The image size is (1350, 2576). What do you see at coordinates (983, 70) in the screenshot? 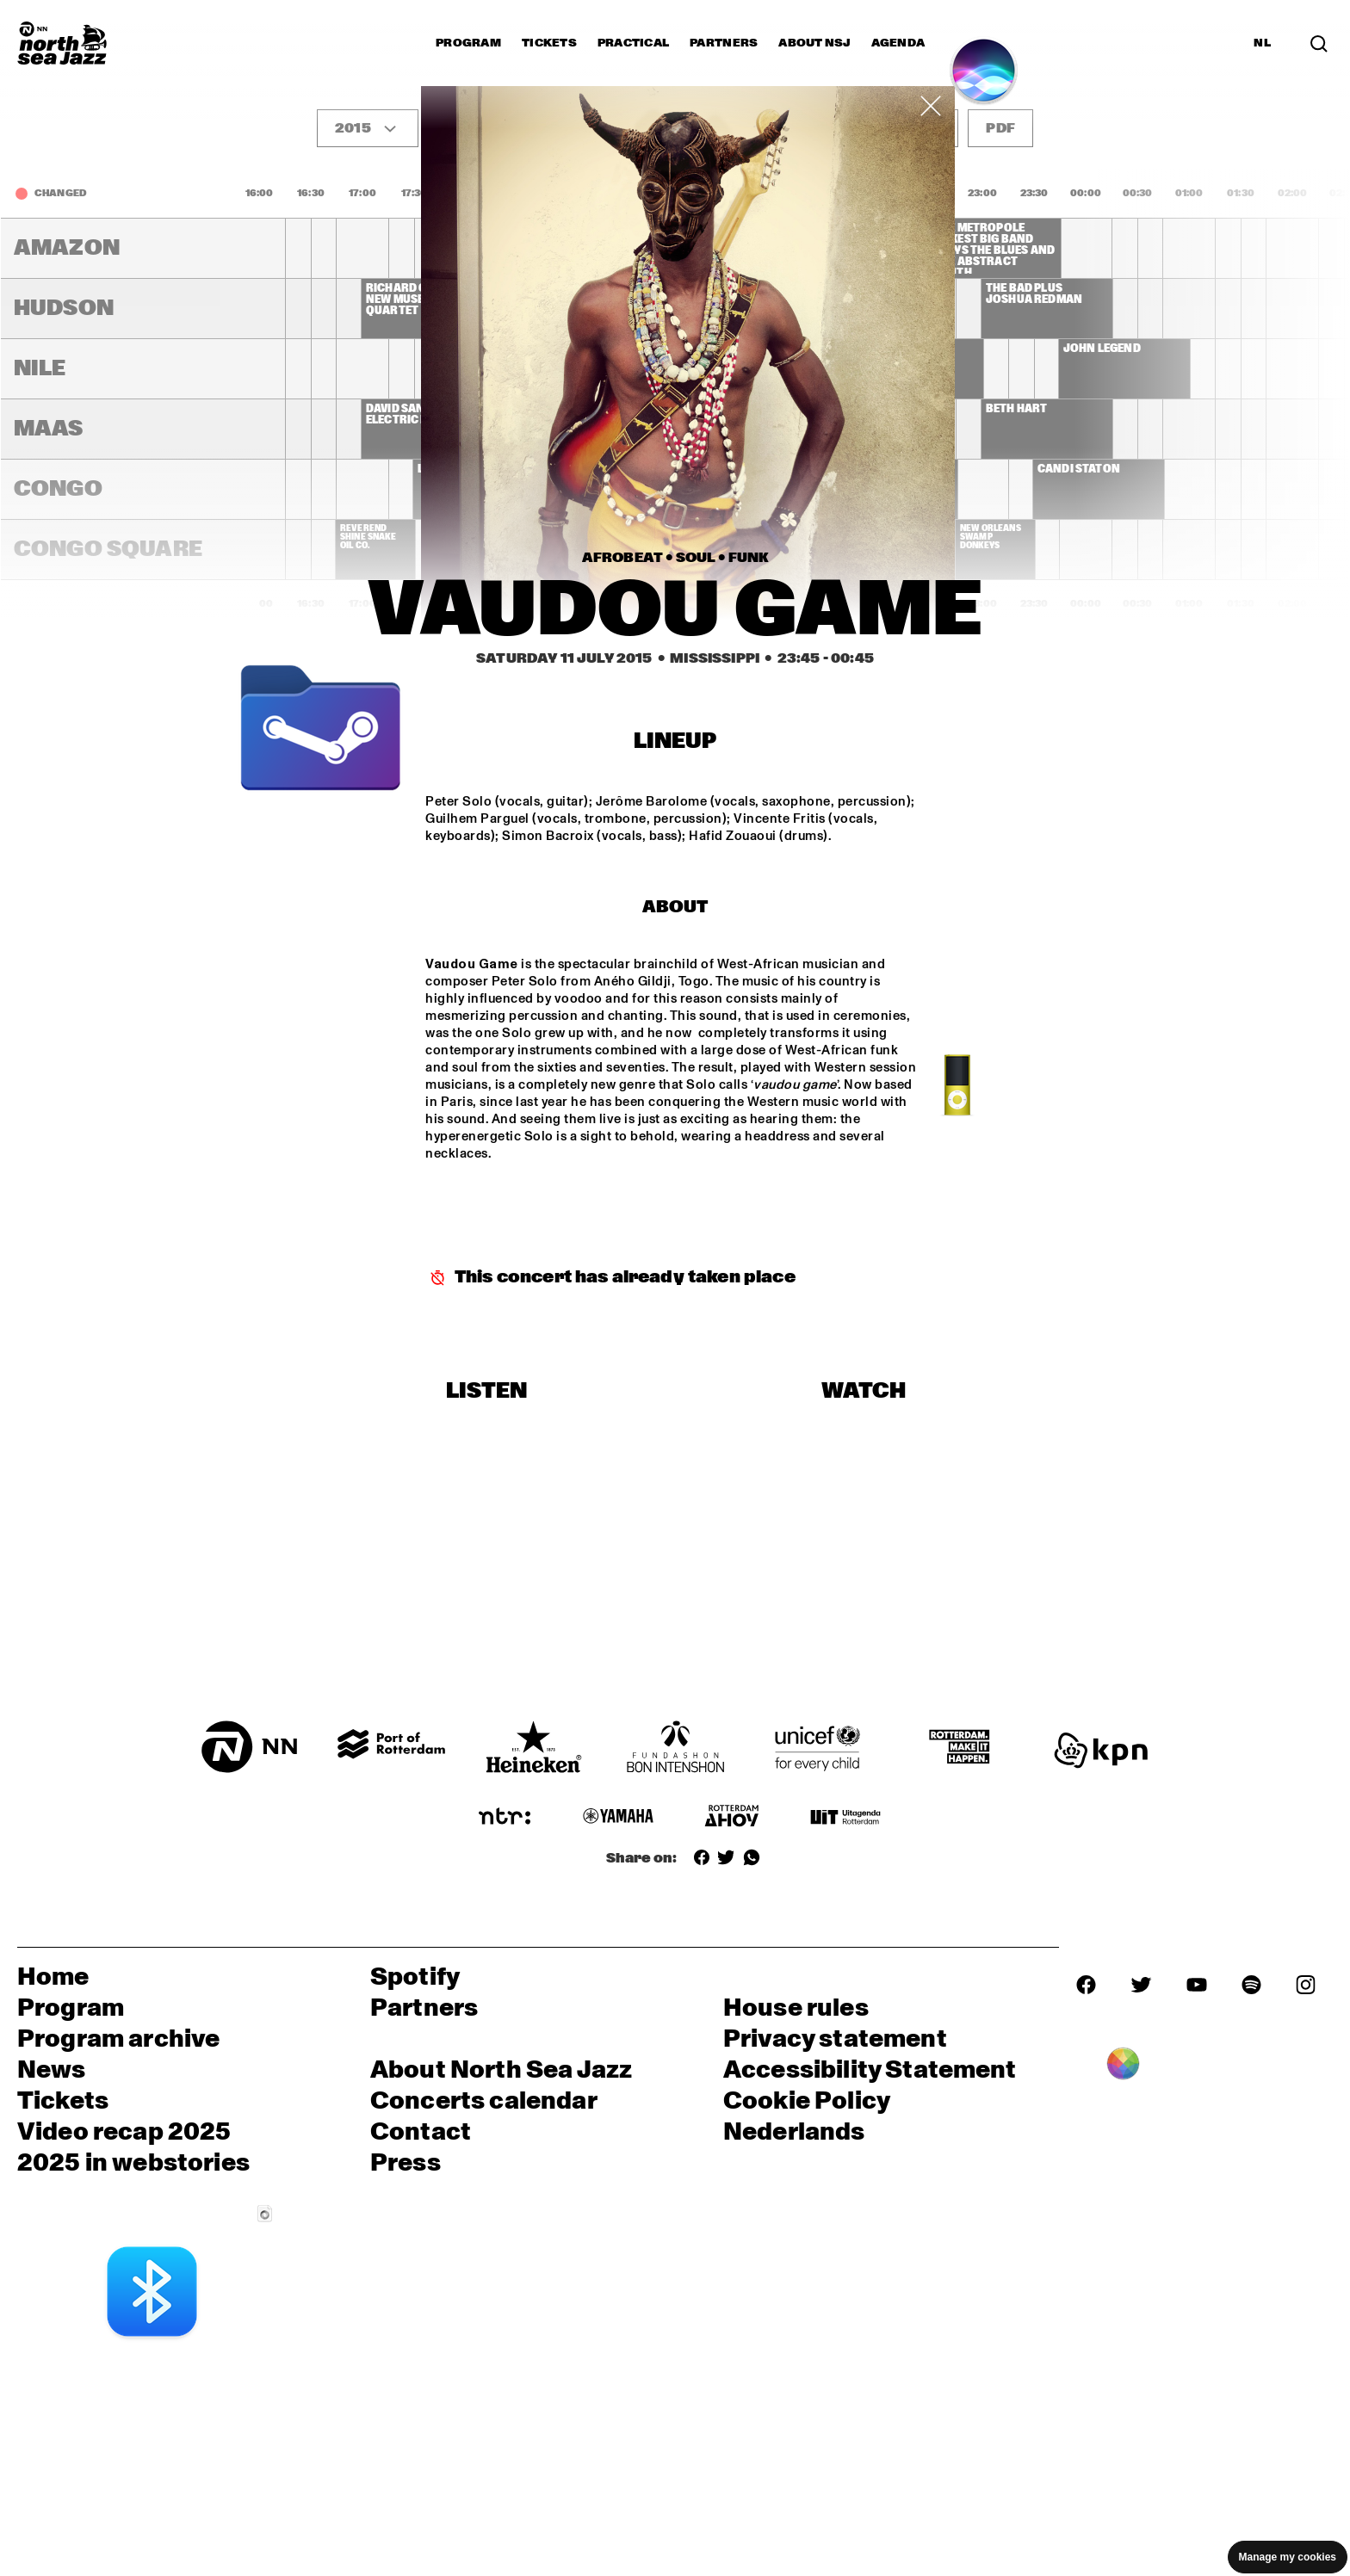
I see `open Siri settings and preferences` at bounding box center [983, 70].